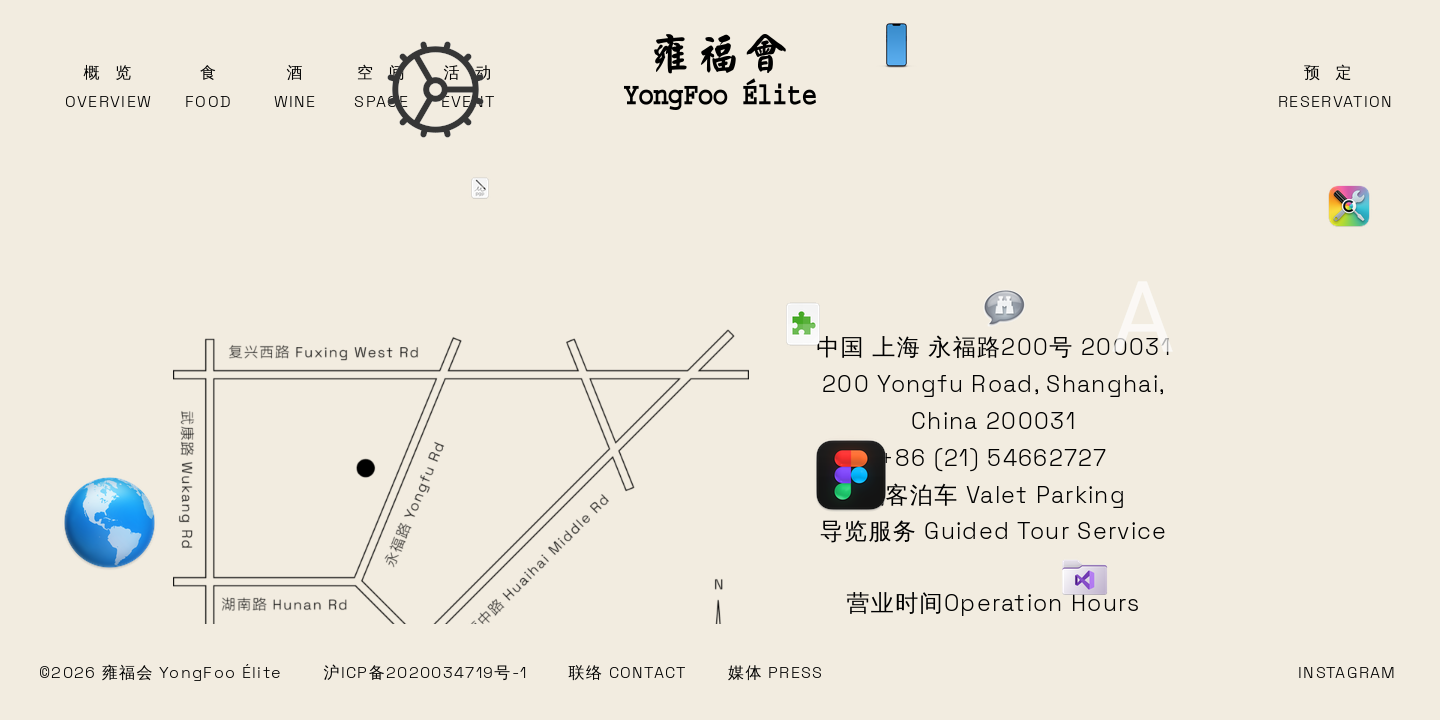 This screenshot has width=1440, height=720. What do you see at coordinates (896, 45) in the screenshot?
I see `indicates a connected iPhone device` at bounding box center [896, 45].